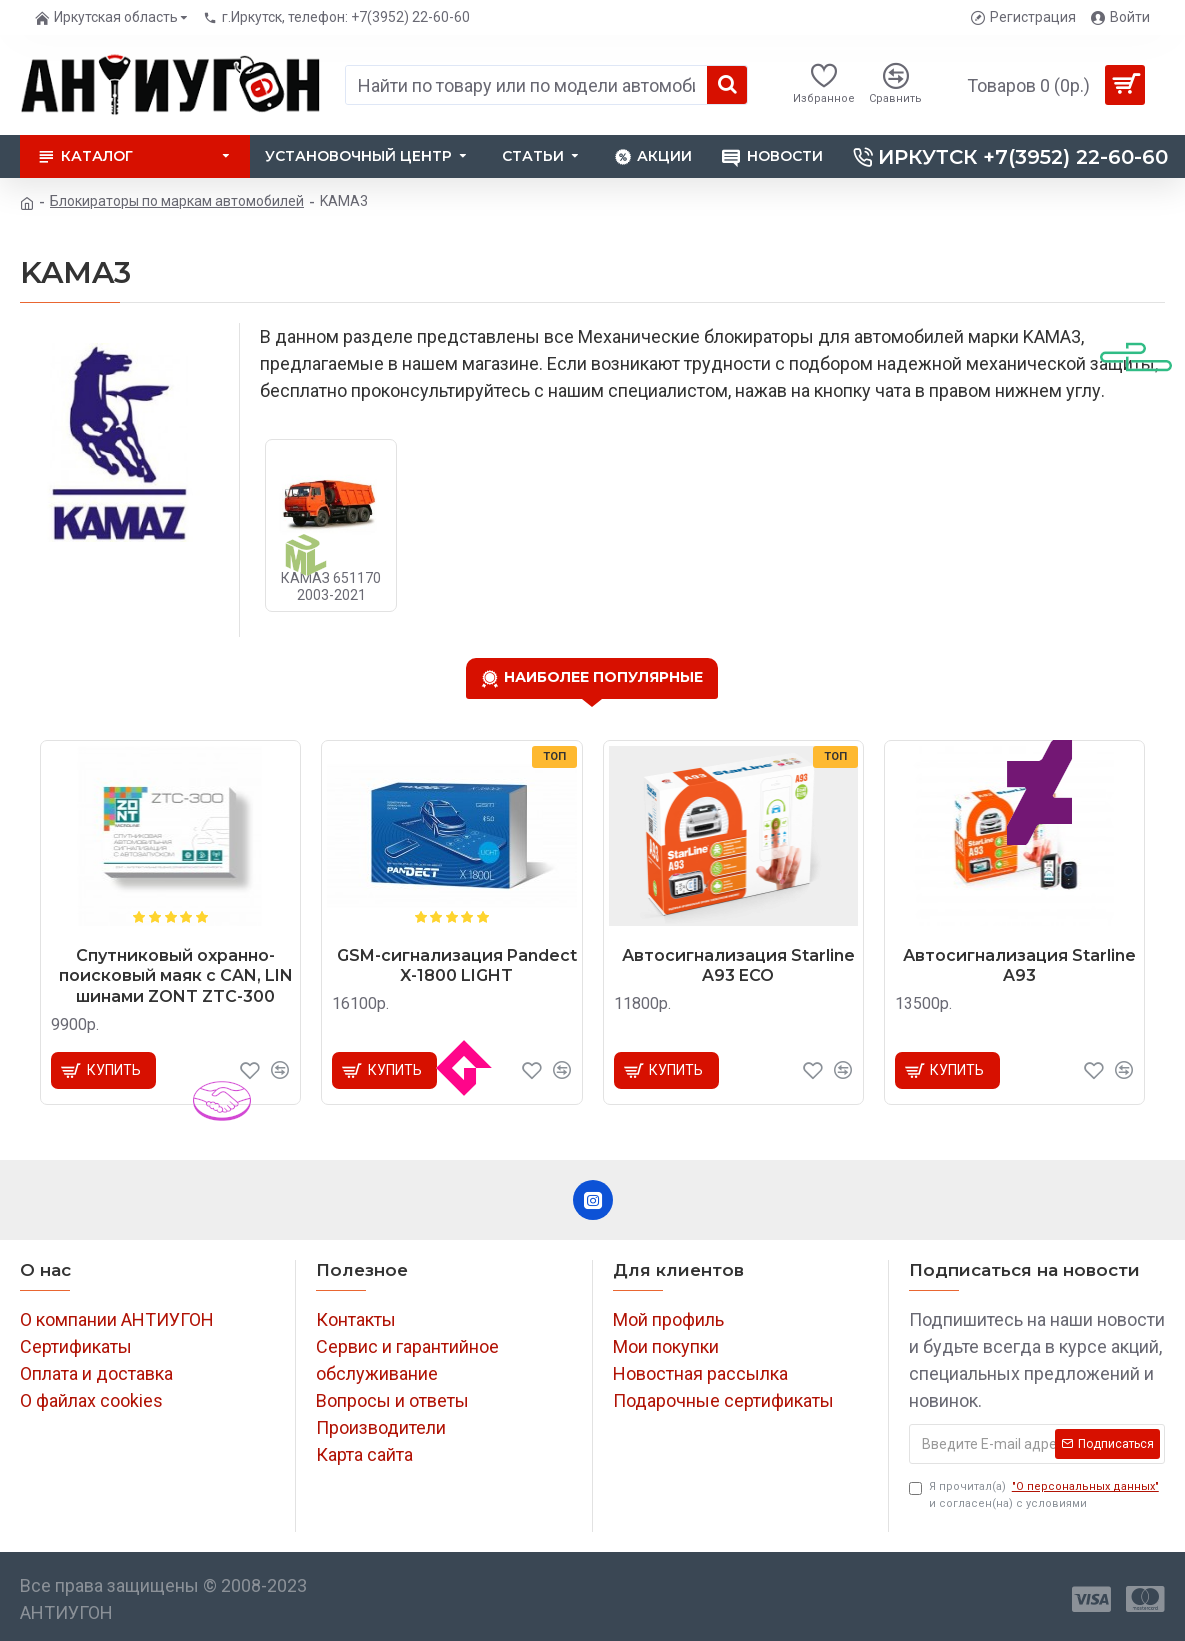 The image size is (1185, 1641). What do you see at coordinates (1136, 357) in the screenshot?
I see `UpCloud cloud hosting service logo` at bounding box center [1136, 357].